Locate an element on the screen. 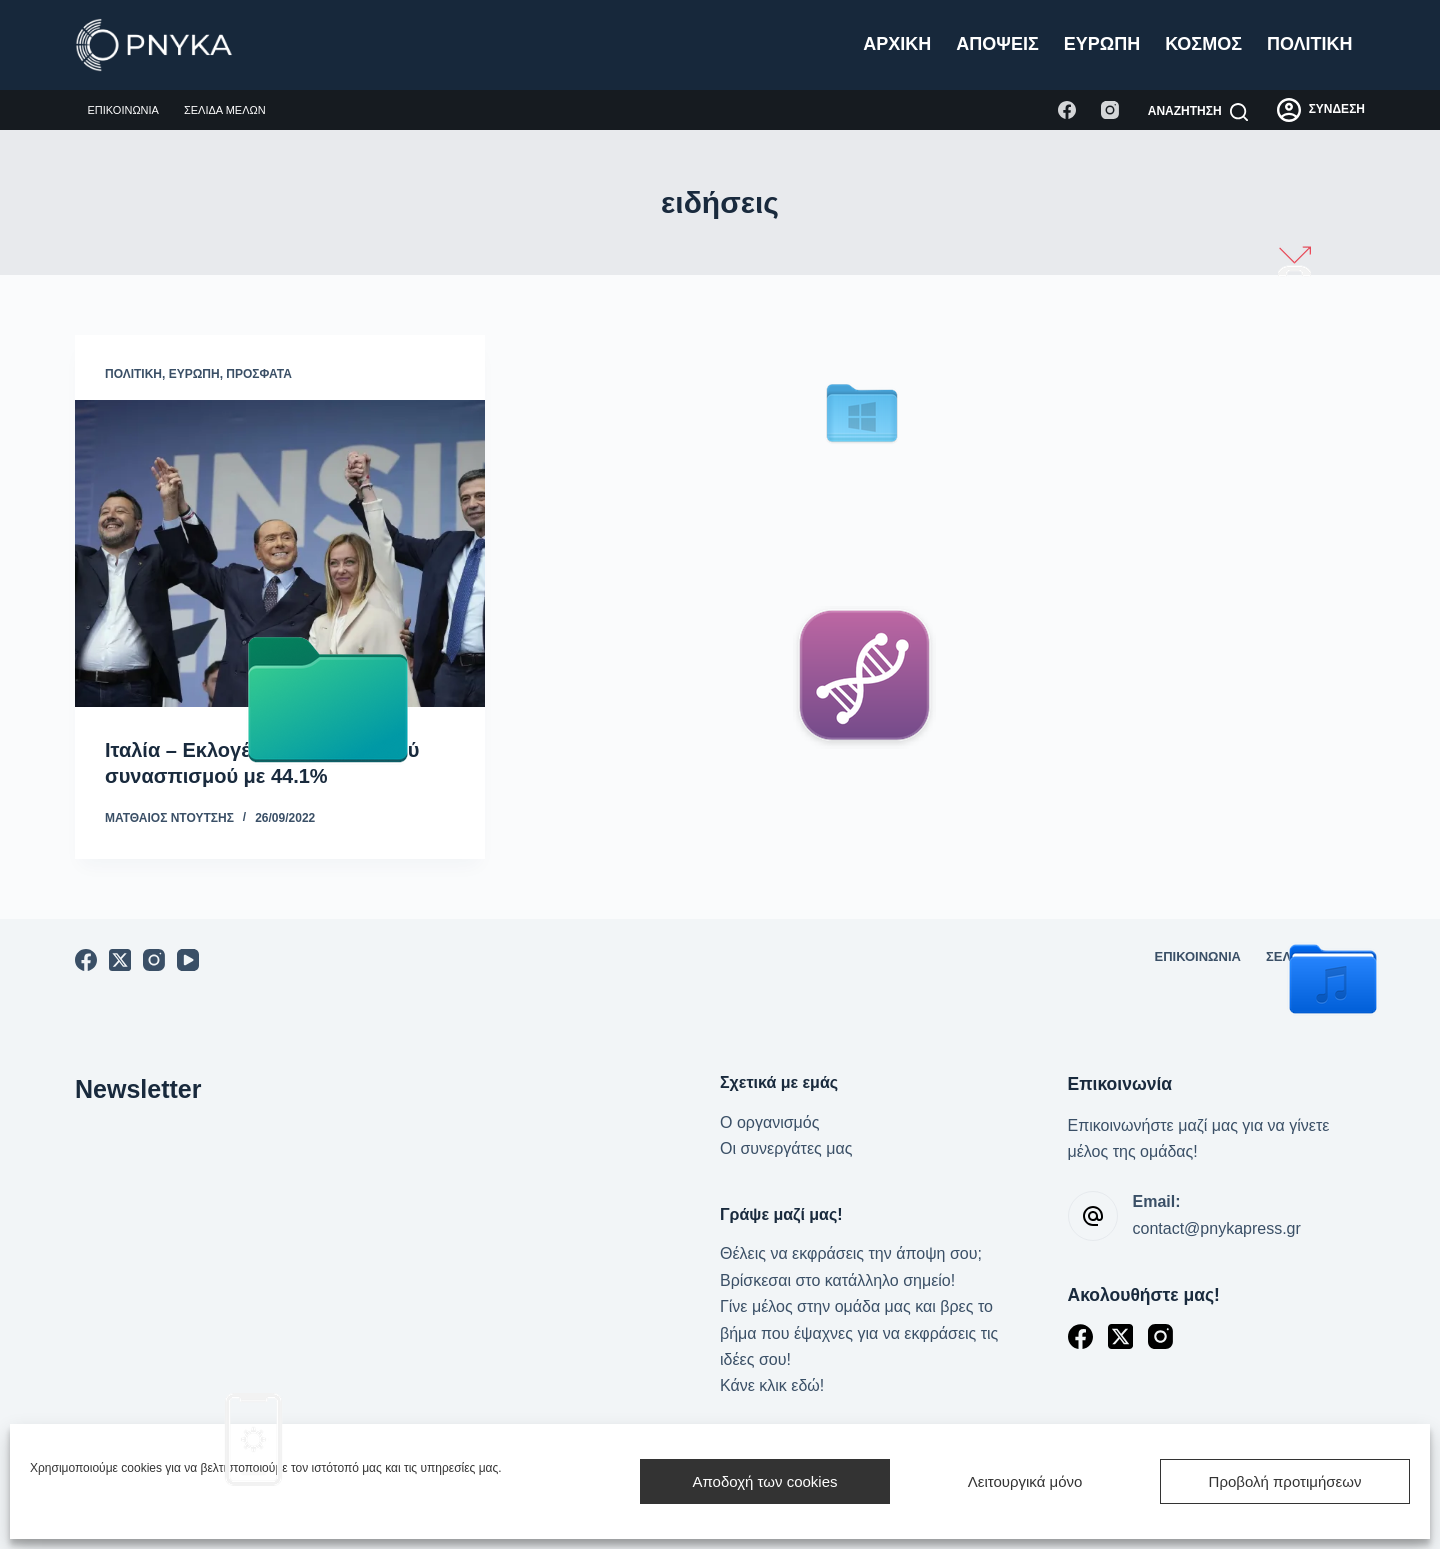 The image size is (1440, 1549). indicates kde connect is running in the system tray is located at coordinates (253, 1439).